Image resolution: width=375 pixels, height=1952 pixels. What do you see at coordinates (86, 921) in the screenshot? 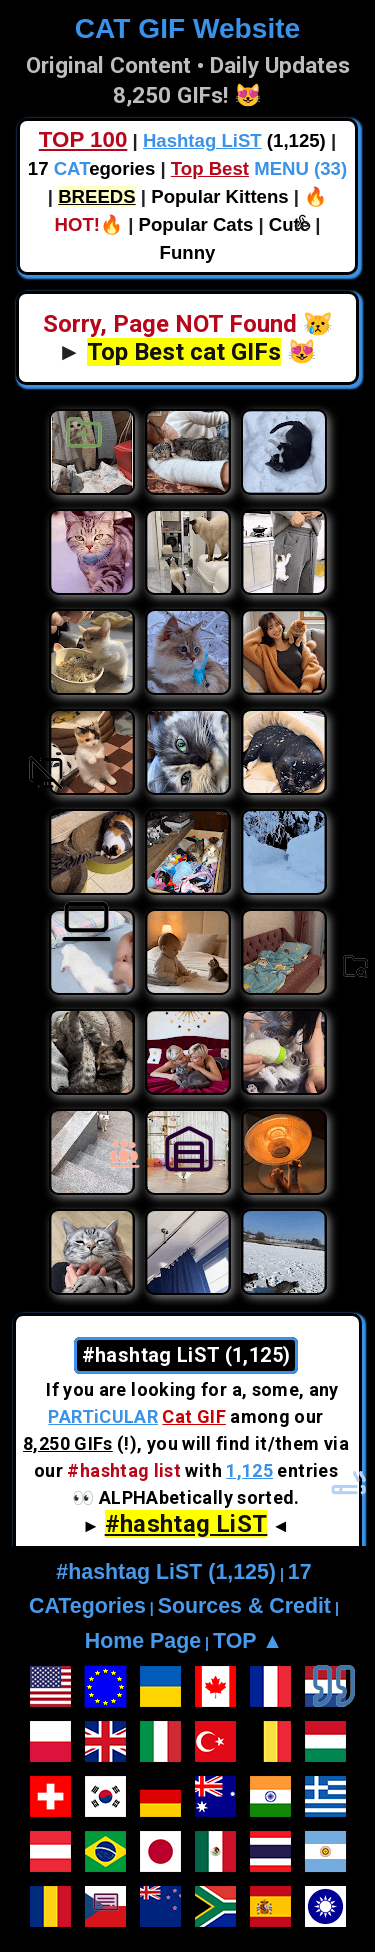
I see `switch to desktop view` at bounding box center [86, 921].